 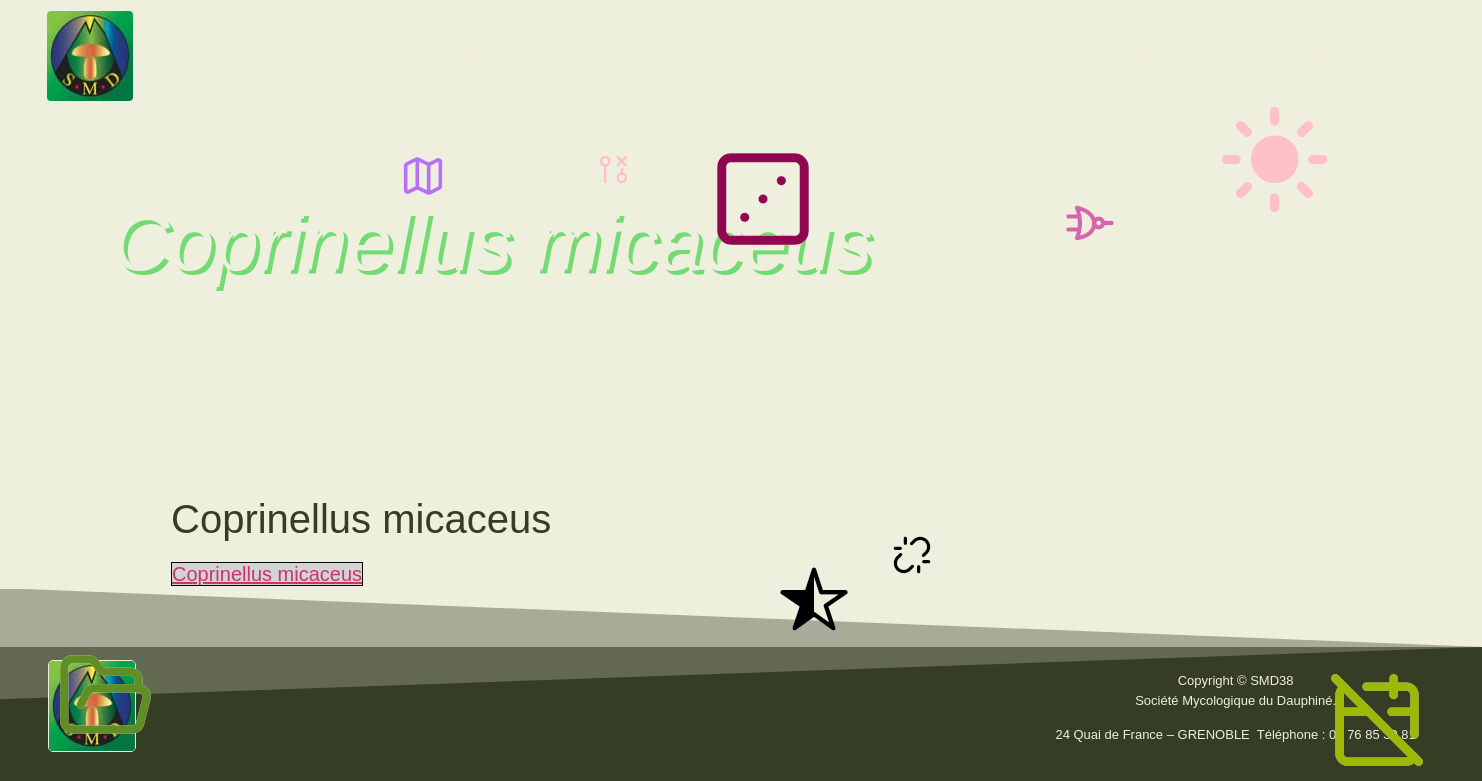 I want to click on indicates a partial or half-star rating, so click(x=814, y=599).